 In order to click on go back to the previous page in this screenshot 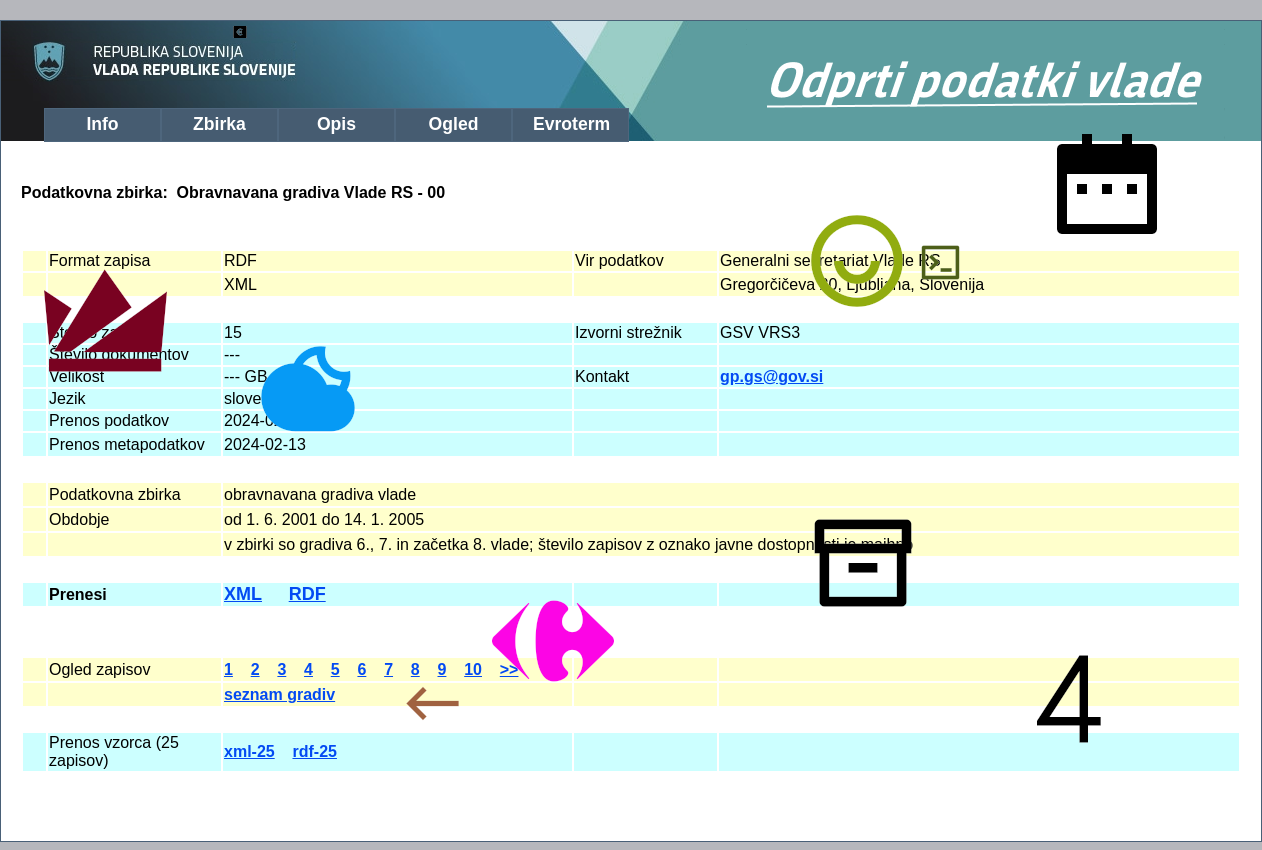, I will do `click(432, 703)`.